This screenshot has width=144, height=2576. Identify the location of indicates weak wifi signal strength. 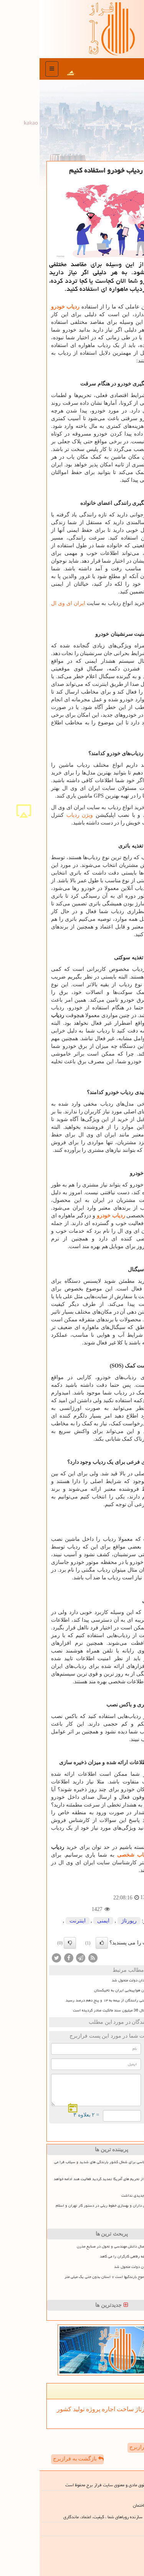
(91, 216).